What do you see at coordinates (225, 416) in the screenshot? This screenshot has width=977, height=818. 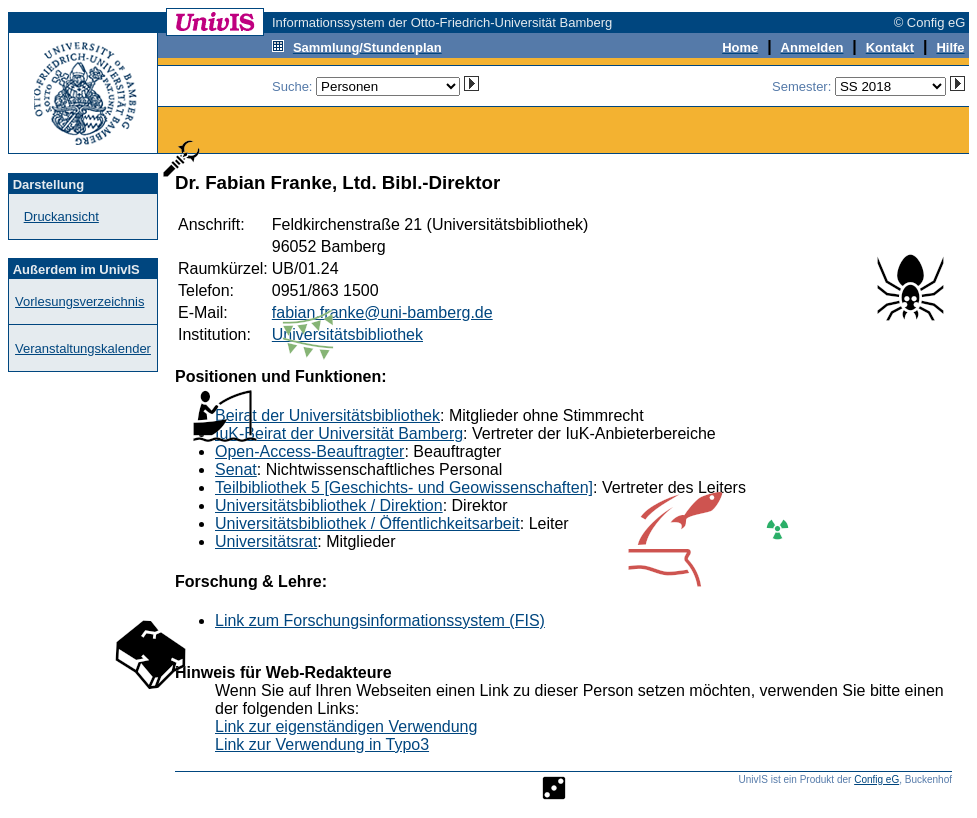 I see `access fishing activity or minigame` at bounding box center [225, 416].